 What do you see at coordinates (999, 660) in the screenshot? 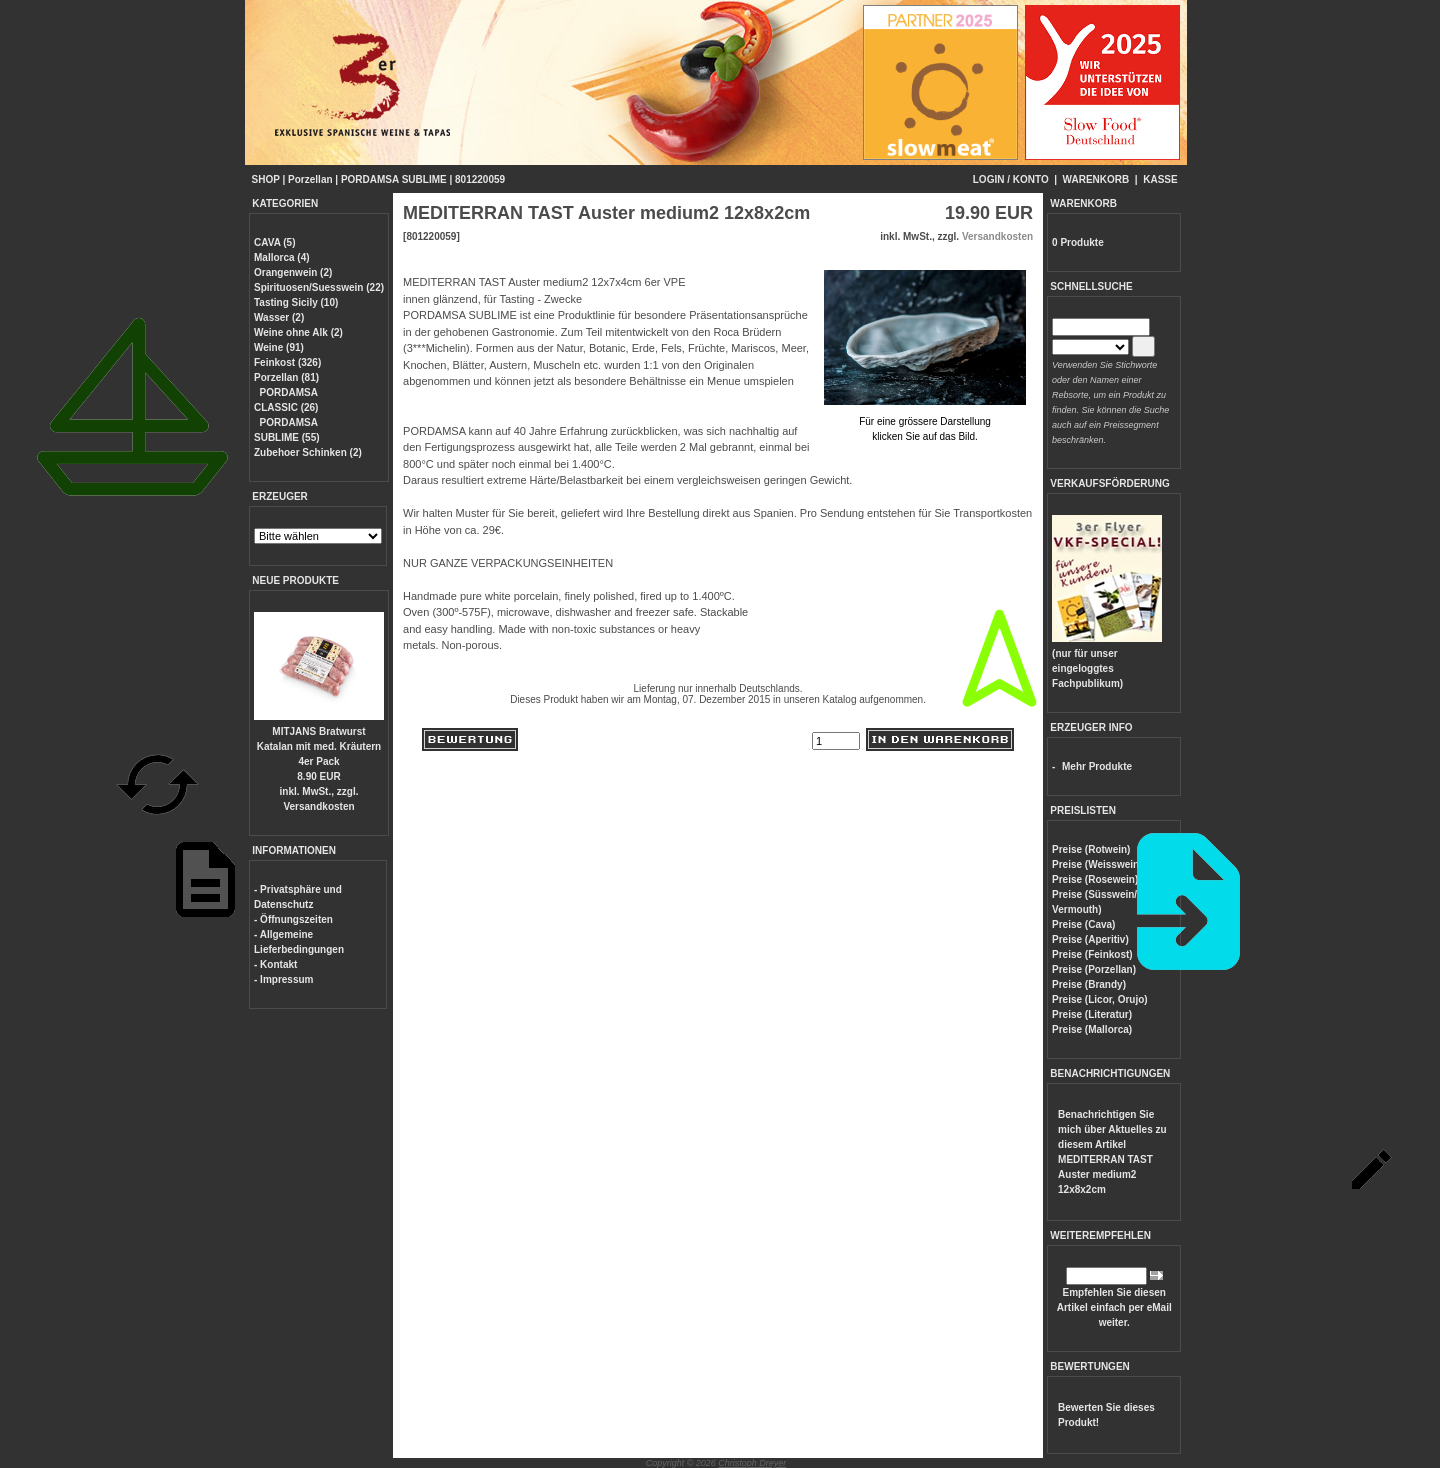
I see `navigate to current destination` at bounding box center [999, 660].